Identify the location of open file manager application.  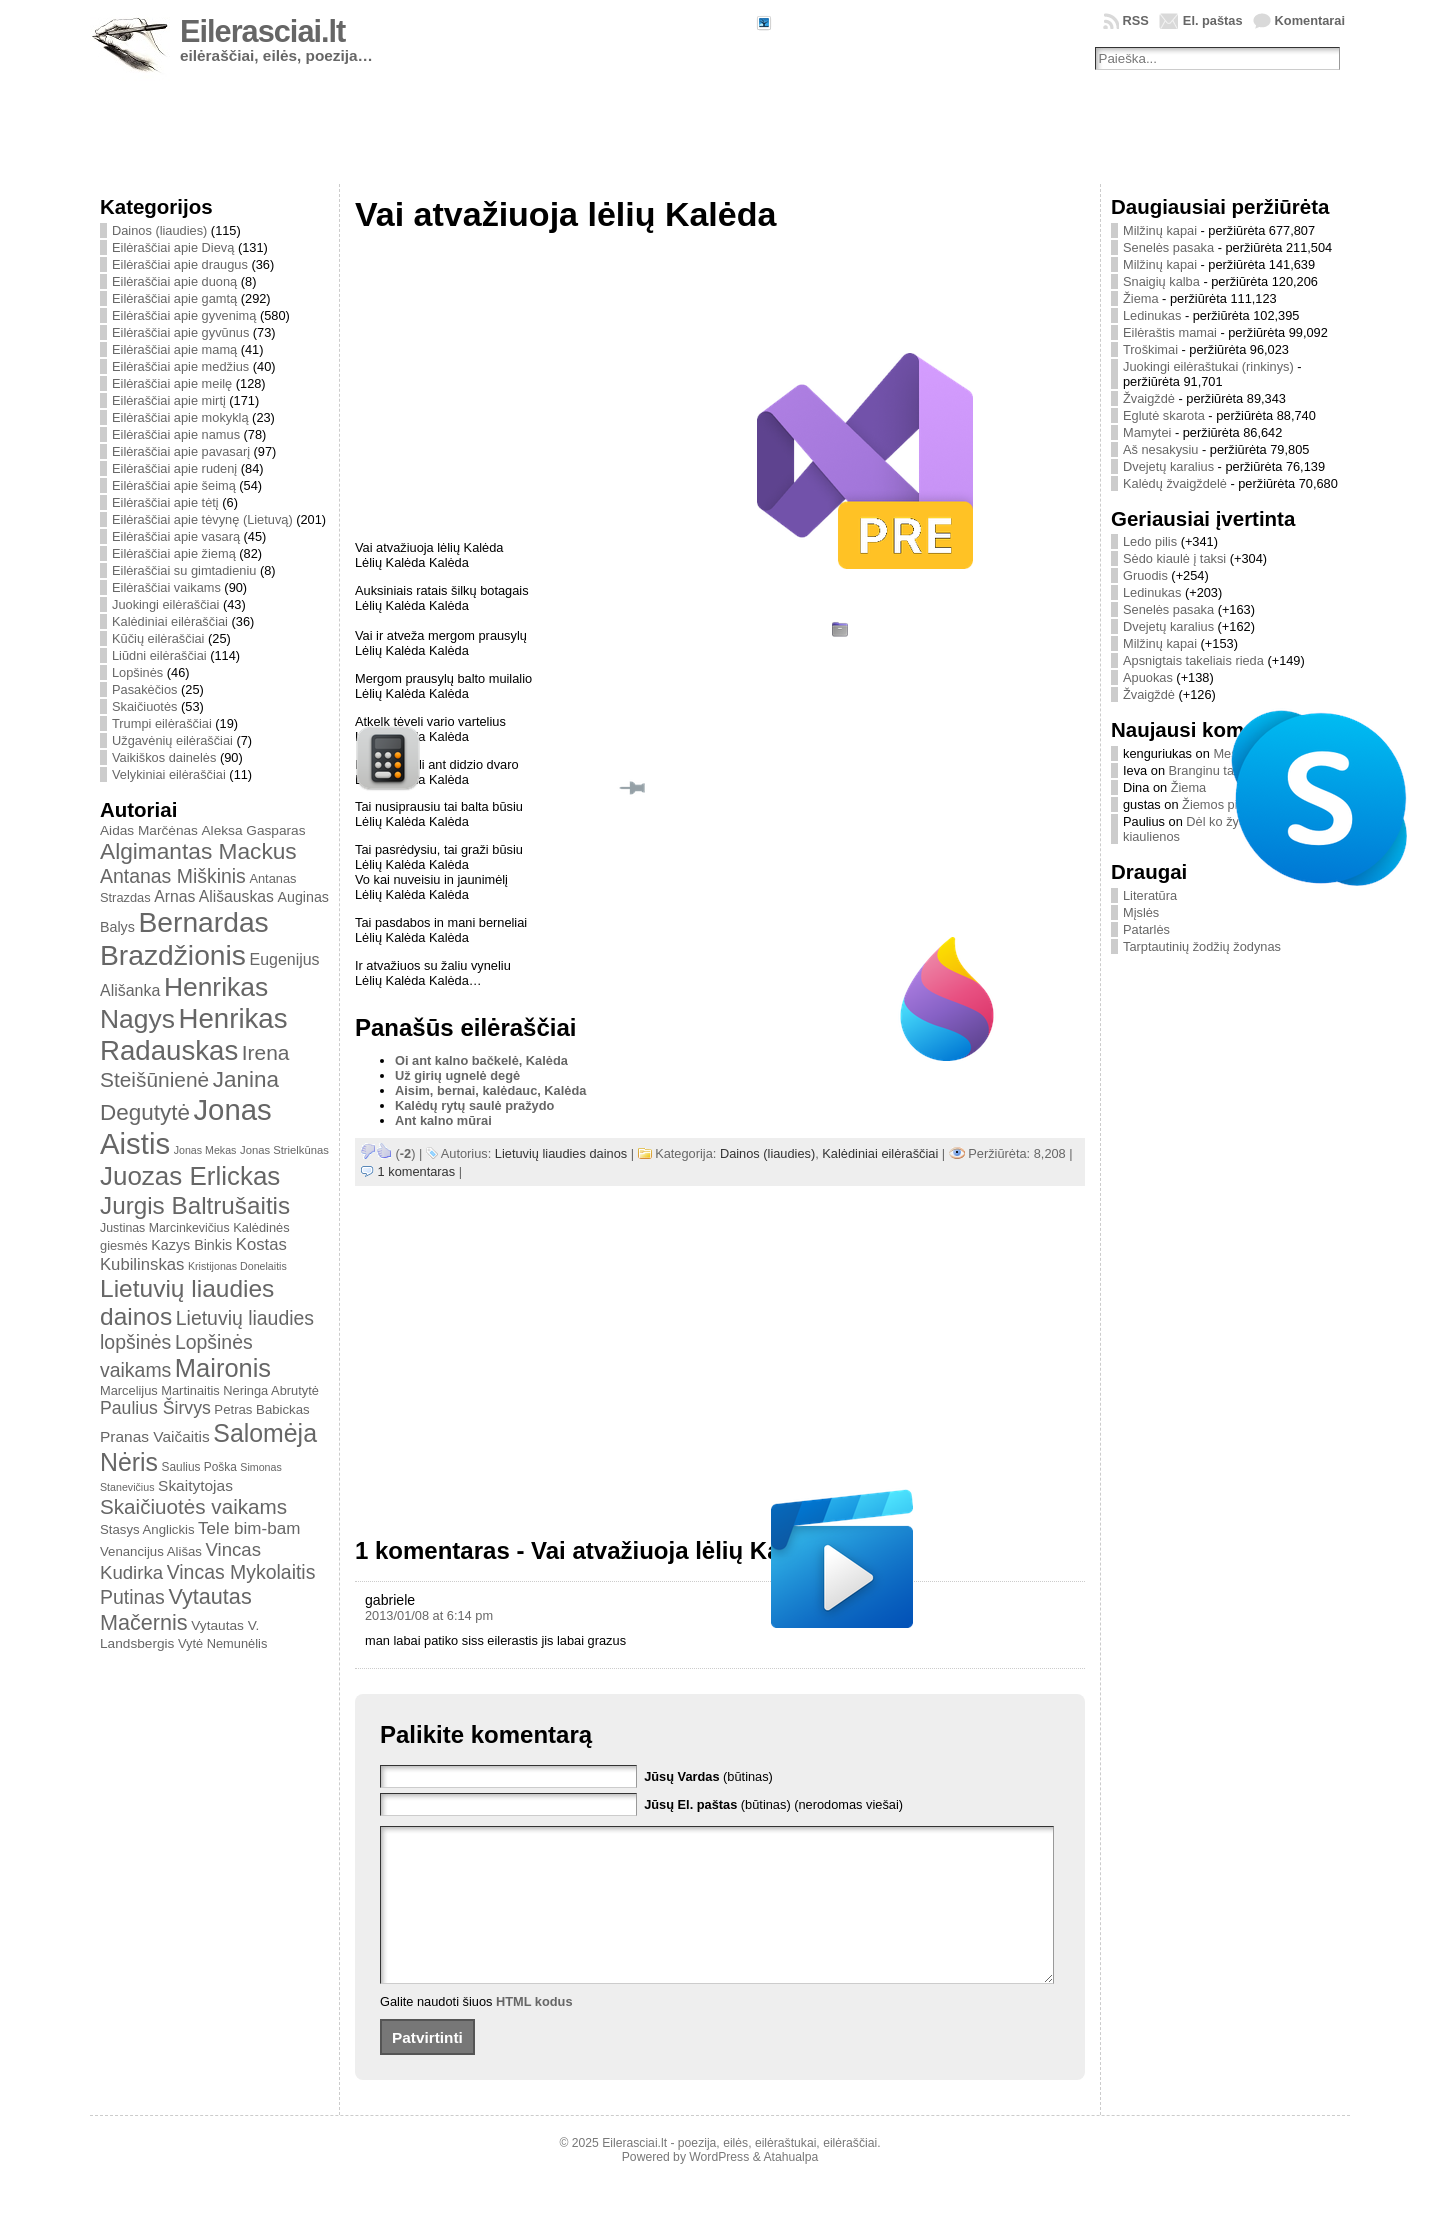
(840, 629).